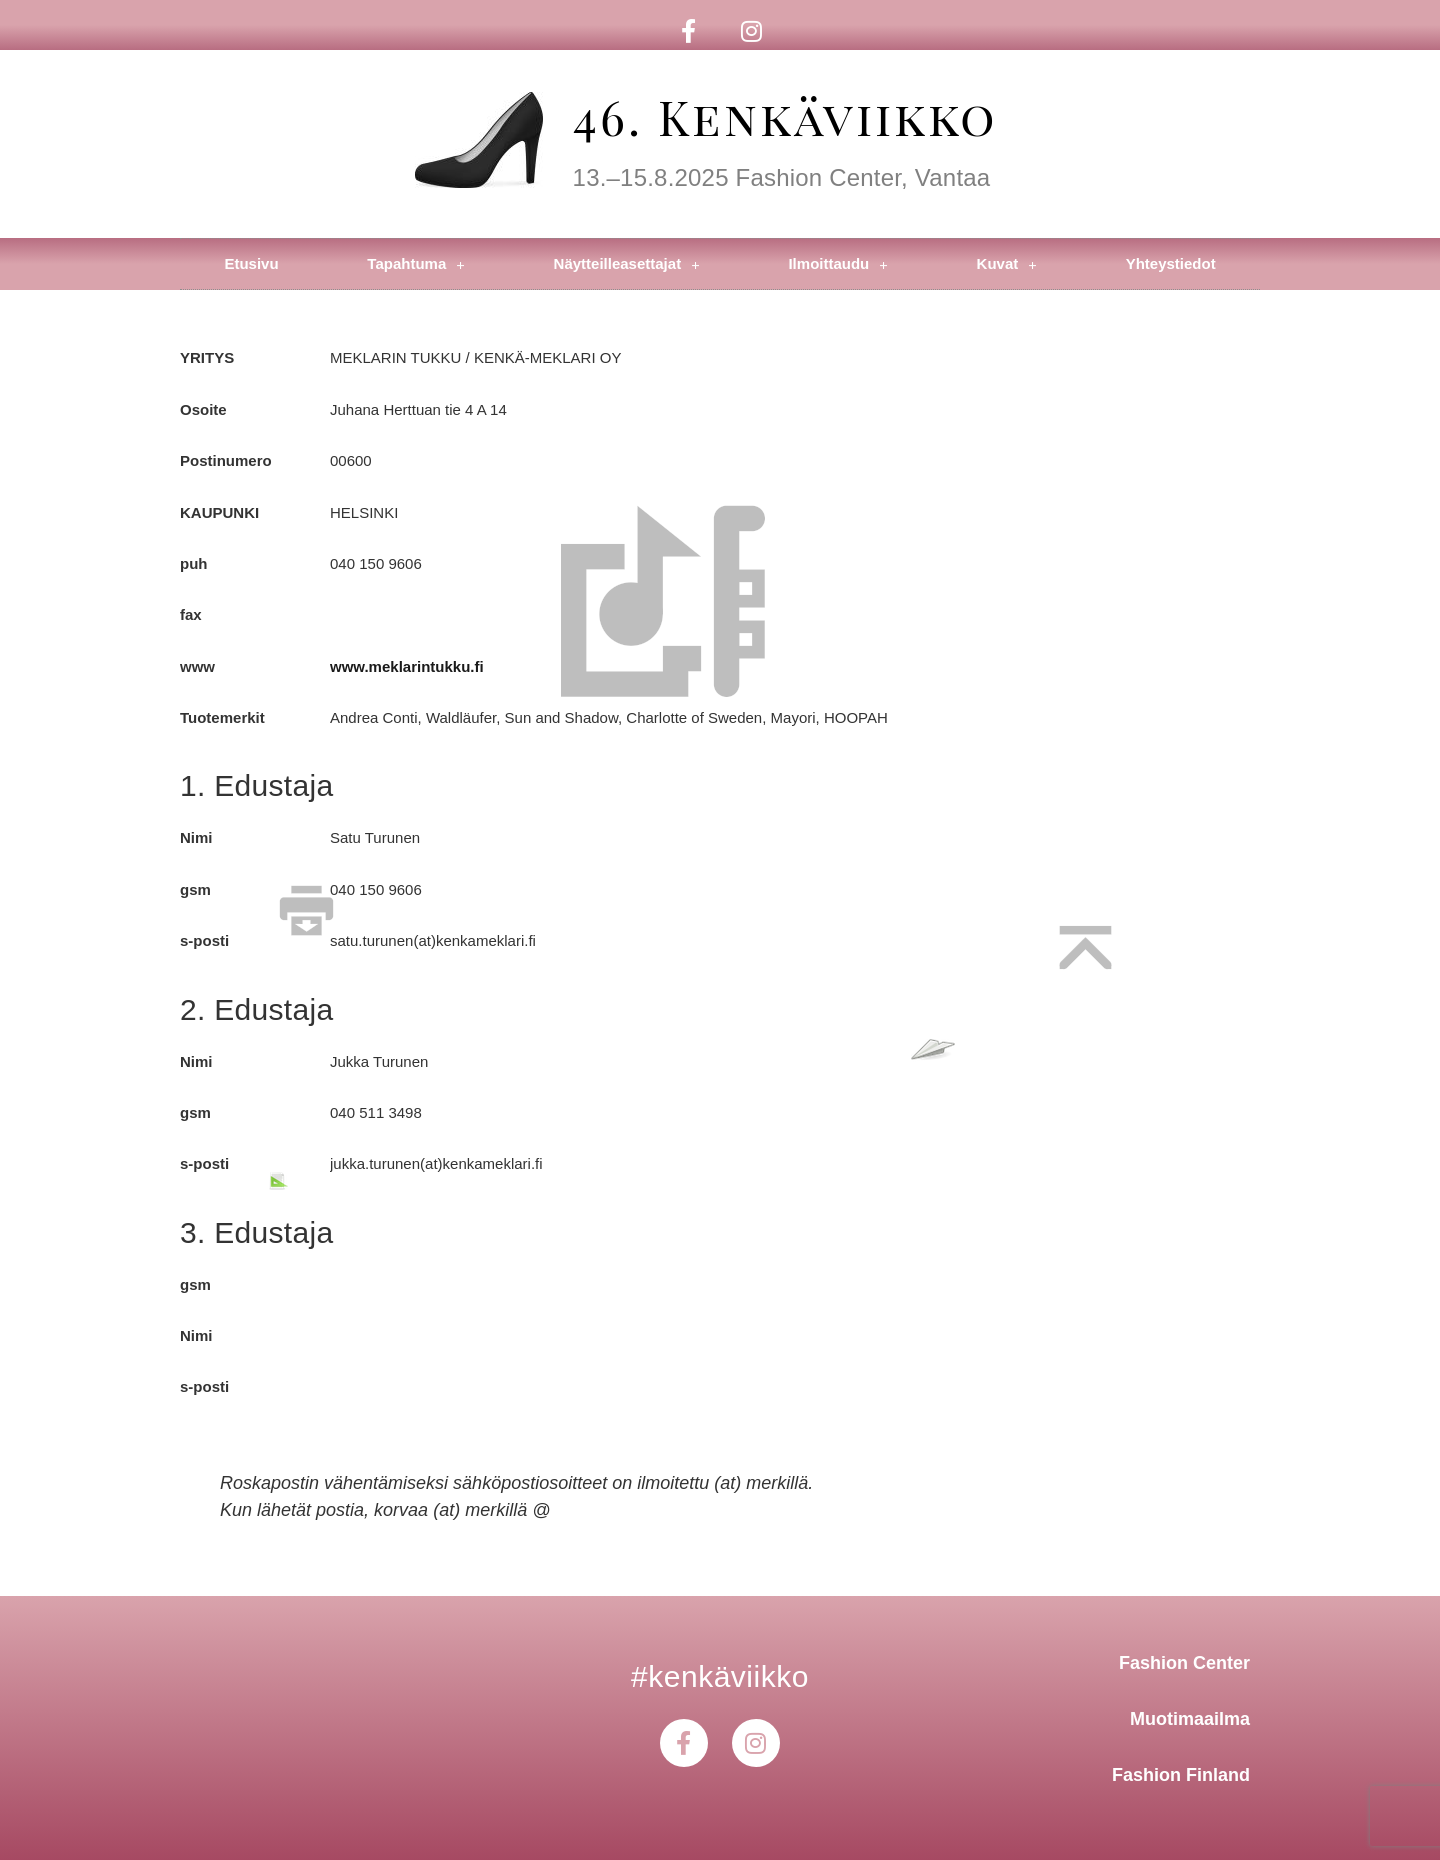 This screenshot has height=1860, width=1440. What do you see at coordinates (306, 912) in the screenshot?
I see `indicates a print job is in progress` at bounding box center [306, 912].